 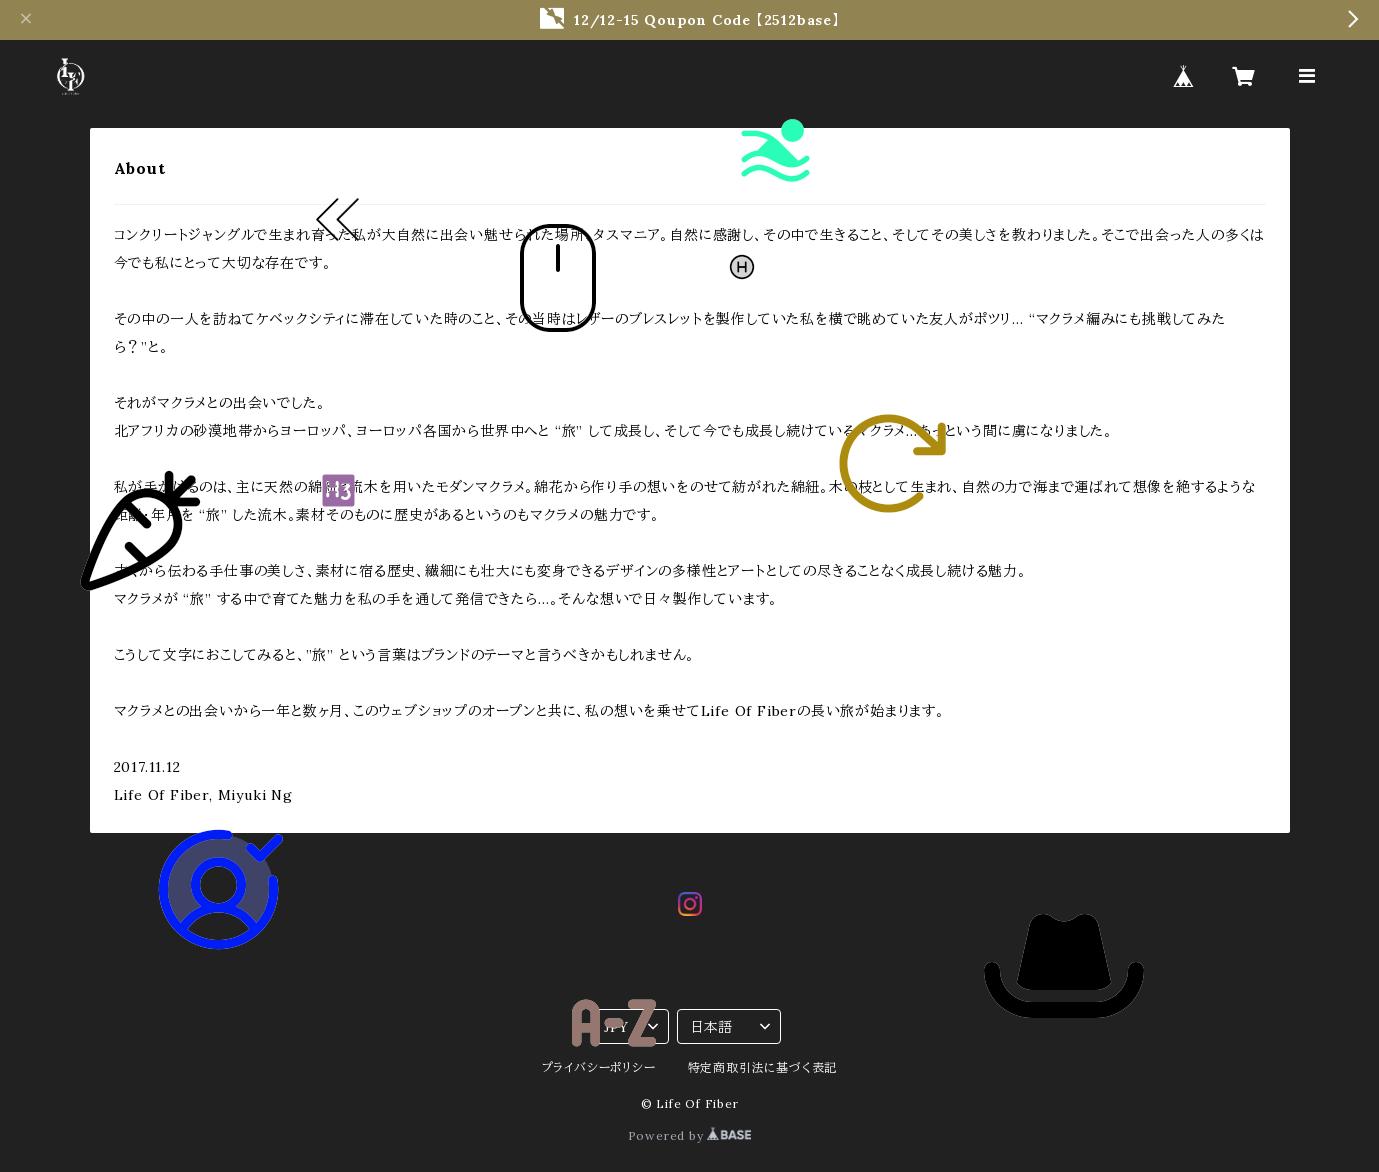 I want to click on indicates mouse input device, so click(x=558, y=278).